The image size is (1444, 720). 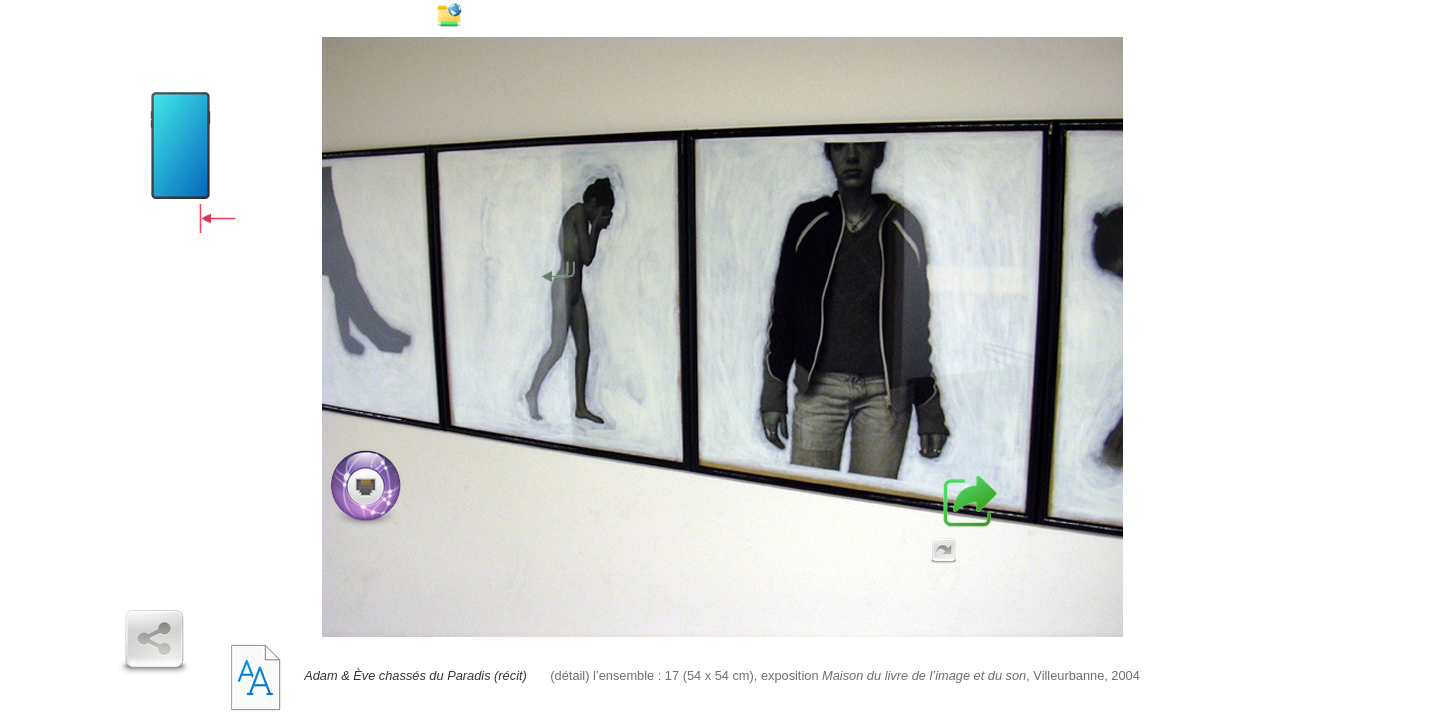 I want to click on access network or shared folder, so click(x=449, y=15).